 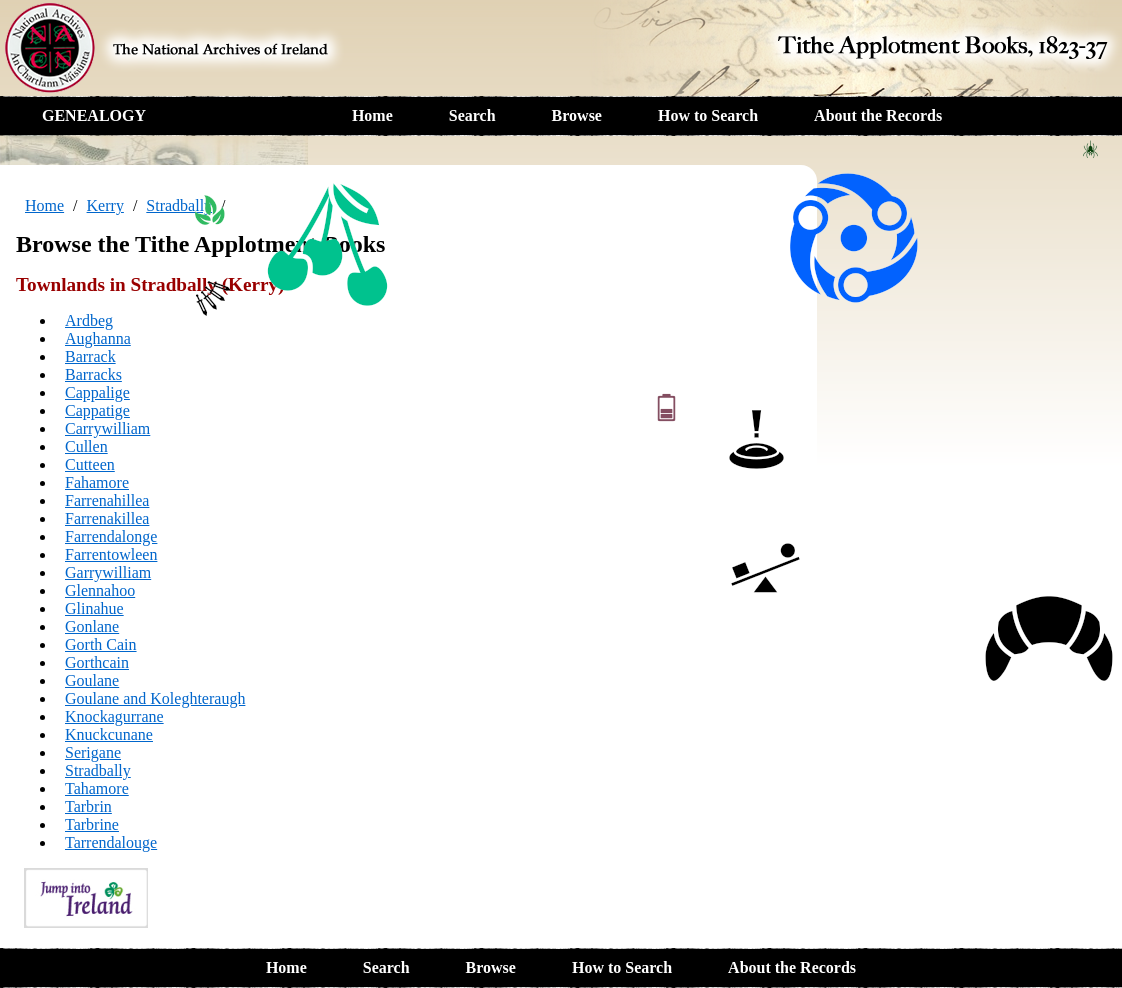 What do you see at coordinates (210, 210) in the screenshot?
I see `indicates eco-friendly or organic option` at bounding box center [210, 210].